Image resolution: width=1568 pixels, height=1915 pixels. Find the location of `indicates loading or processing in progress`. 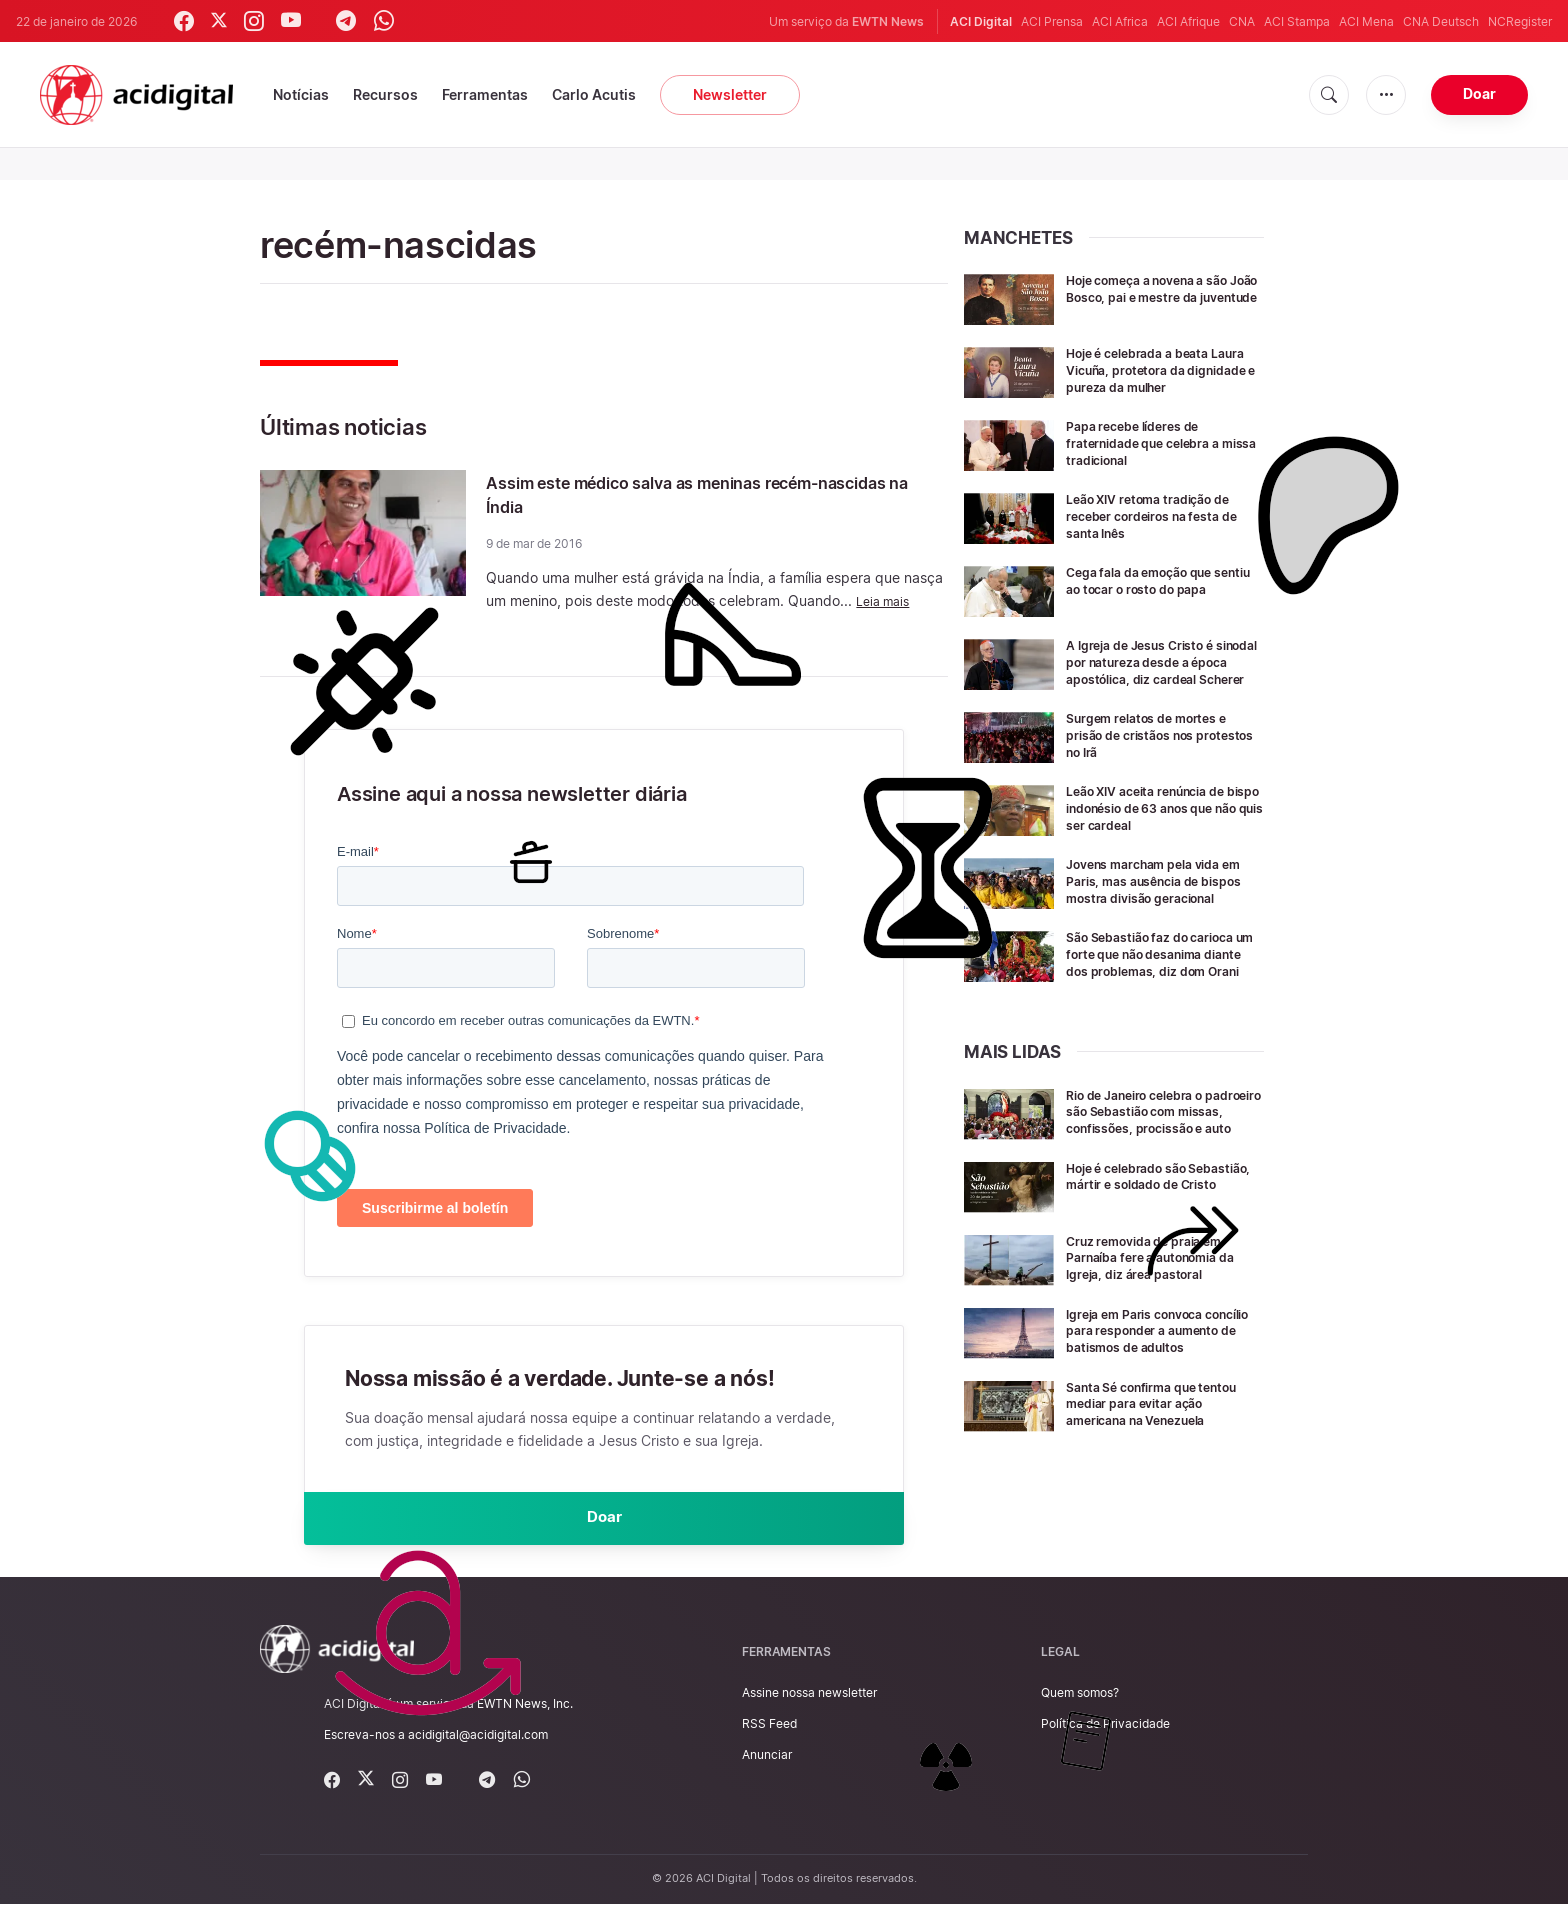

indicates loading or processing in progress is located at coordinates (928, 868).